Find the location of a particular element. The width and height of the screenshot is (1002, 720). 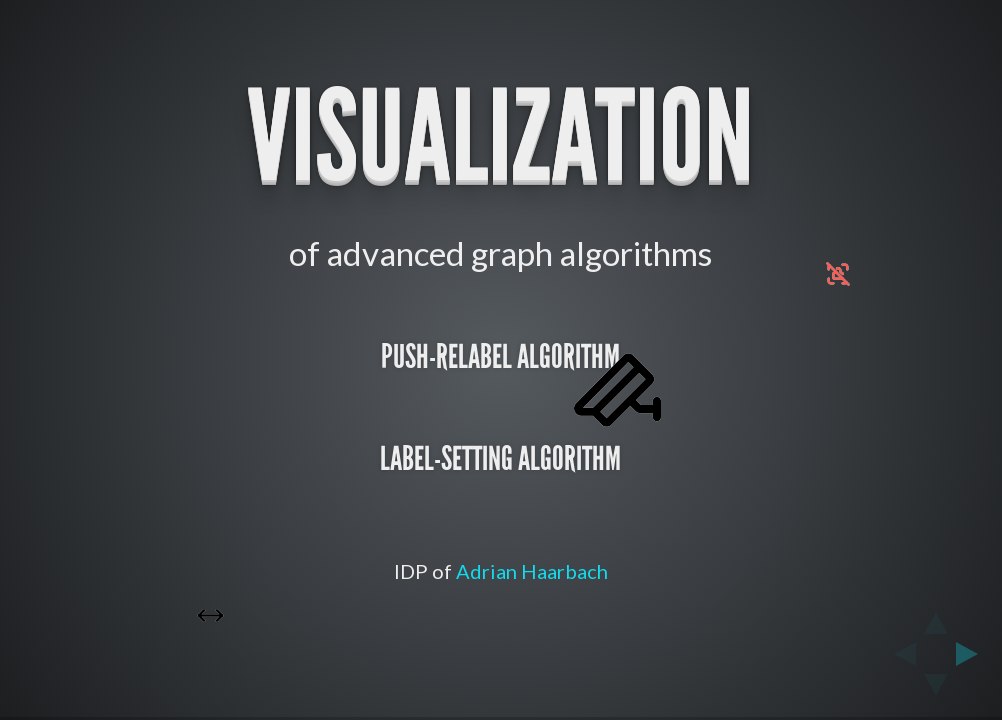

access control disabled is located at coordinates (838, 274).